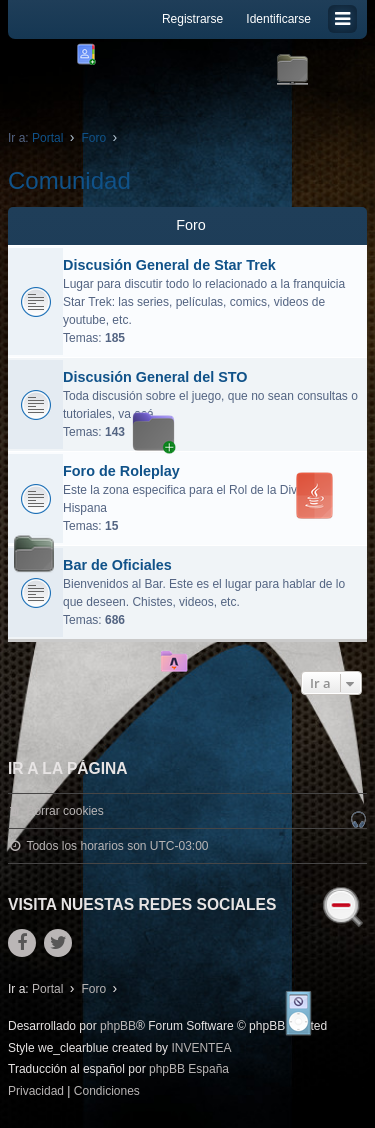 The image size is (375, 1128). I want to click on java archive file (.jar) type indicator, so click(314, 495).